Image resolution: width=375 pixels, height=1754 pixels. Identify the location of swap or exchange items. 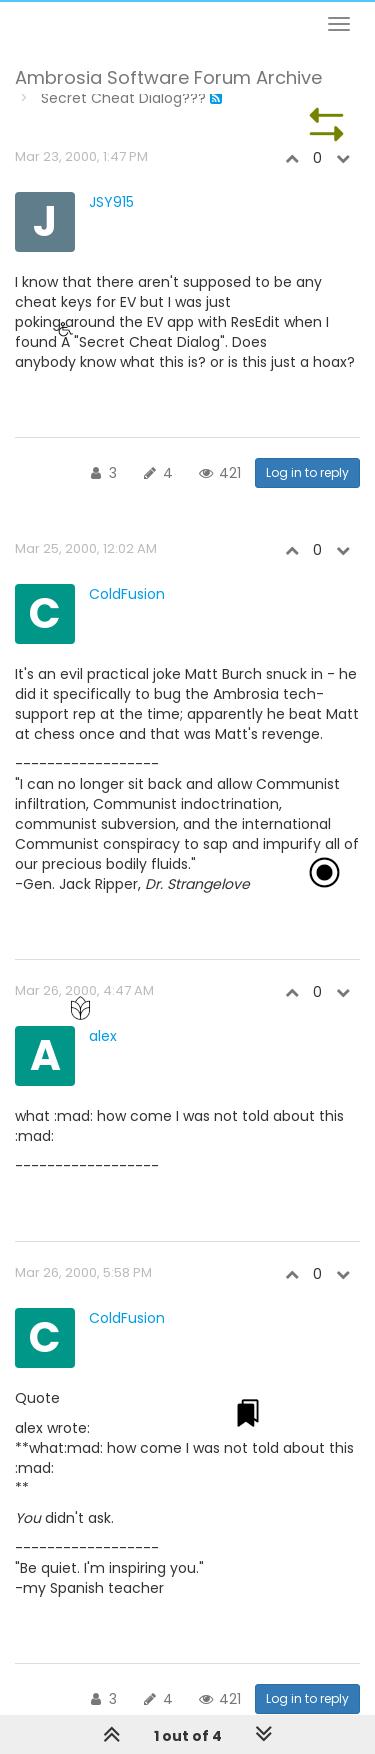
(326, 124).